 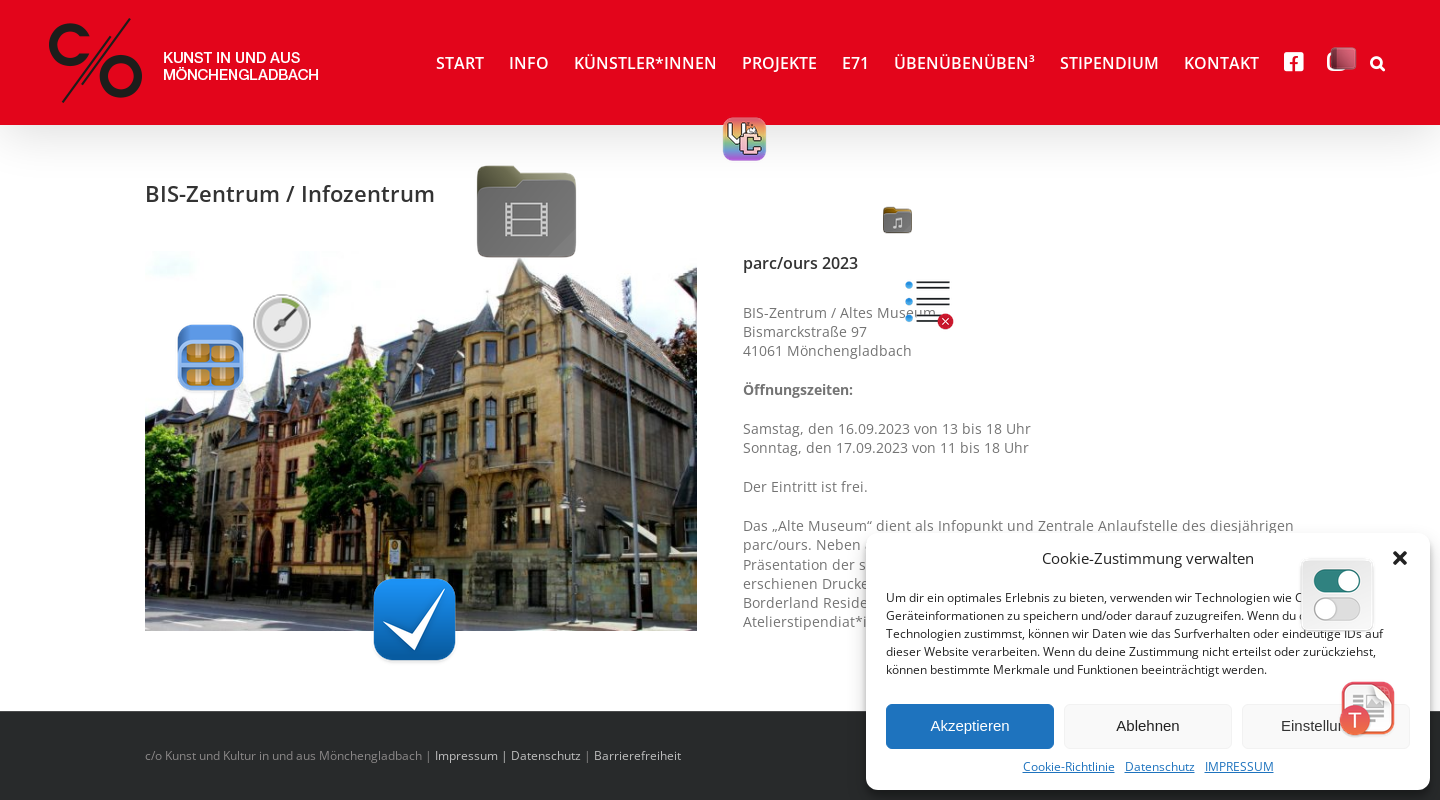 What do you see at coordinates (897, 219) in the screenshot?
I see `open your music folder` at bounding box center [897, 219].